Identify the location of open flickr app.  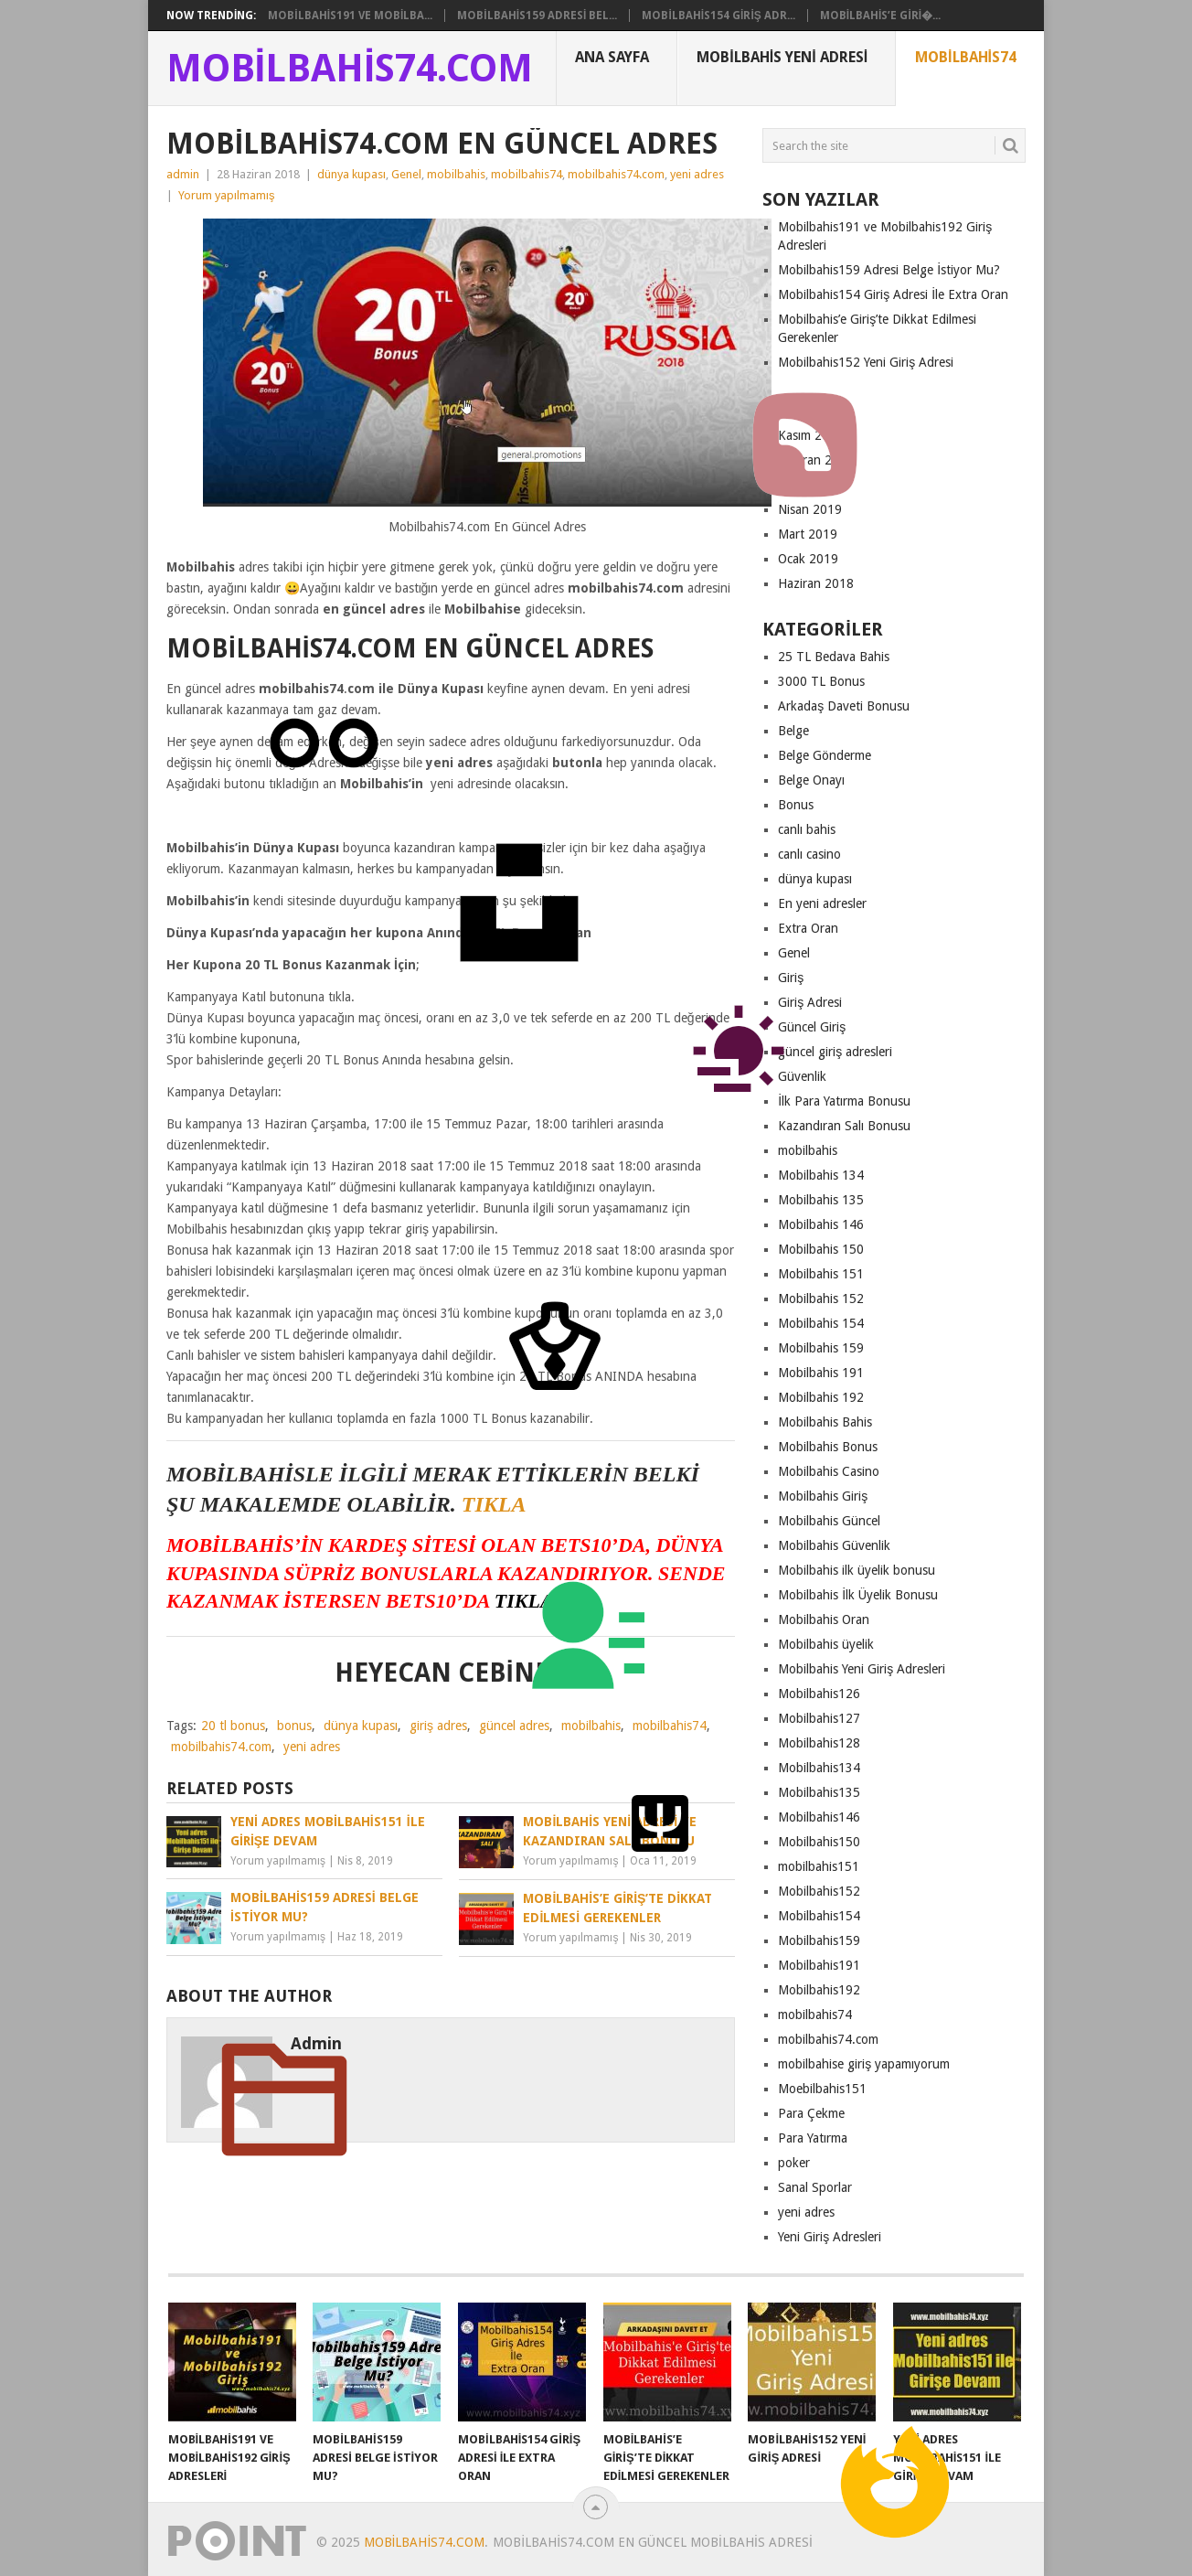
(324, 743).